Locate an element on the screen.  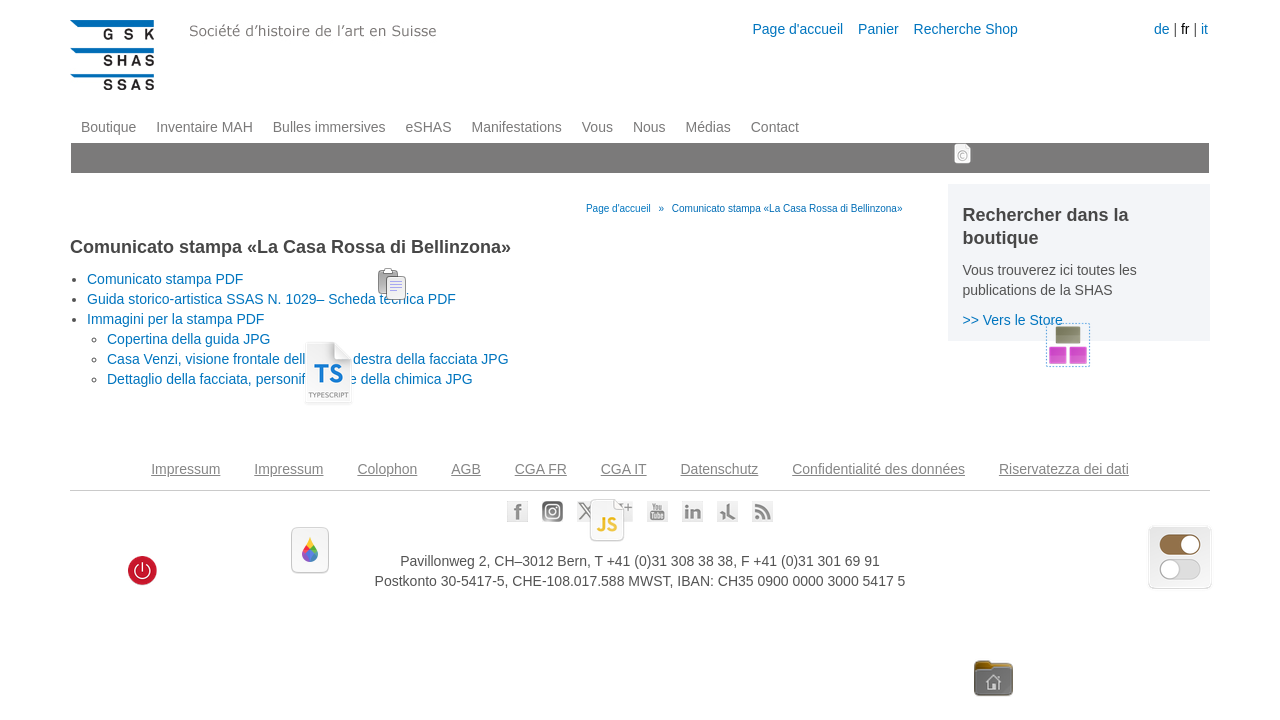
open unity tweak tool settings is located at coordinates (1180, 557).